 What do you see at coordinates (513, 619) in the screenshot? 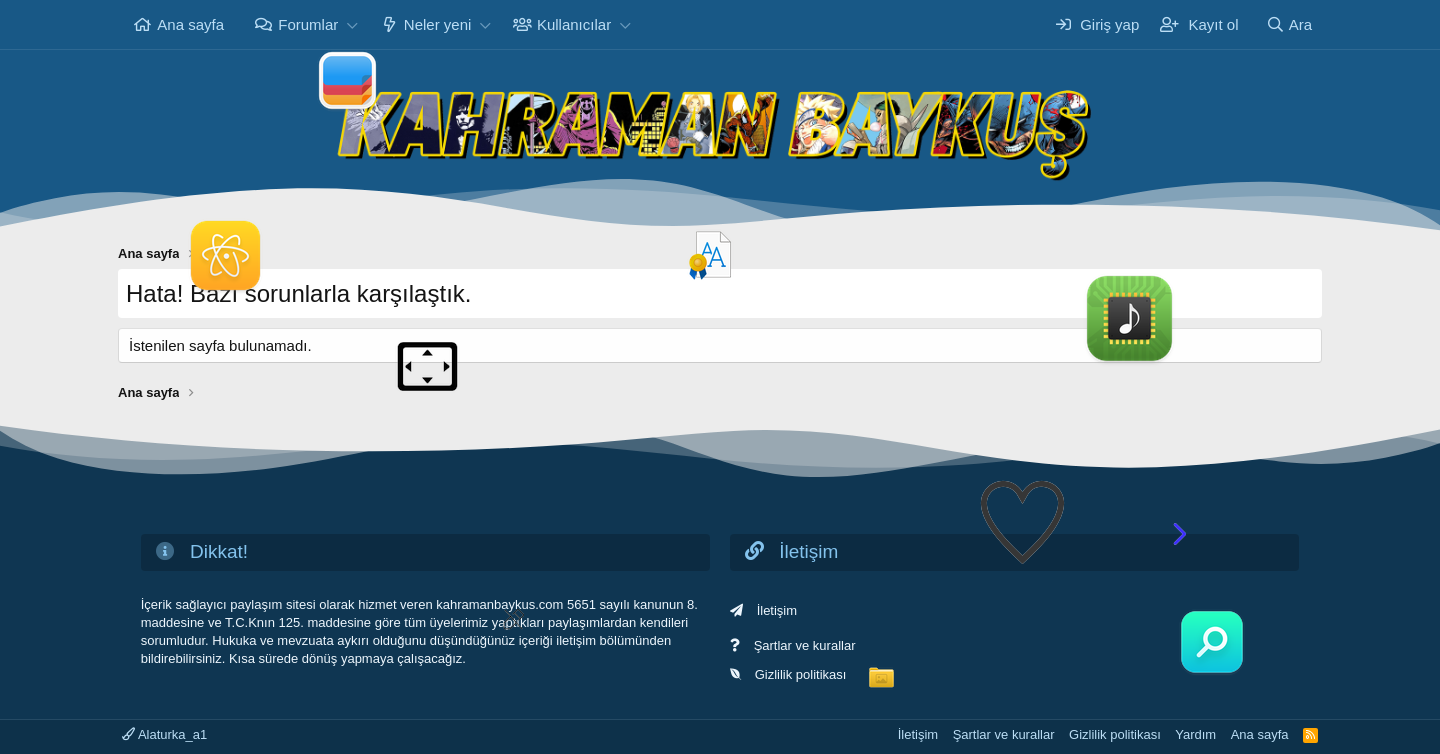
I see `editing is disabled` at bounding box center [513, 619].